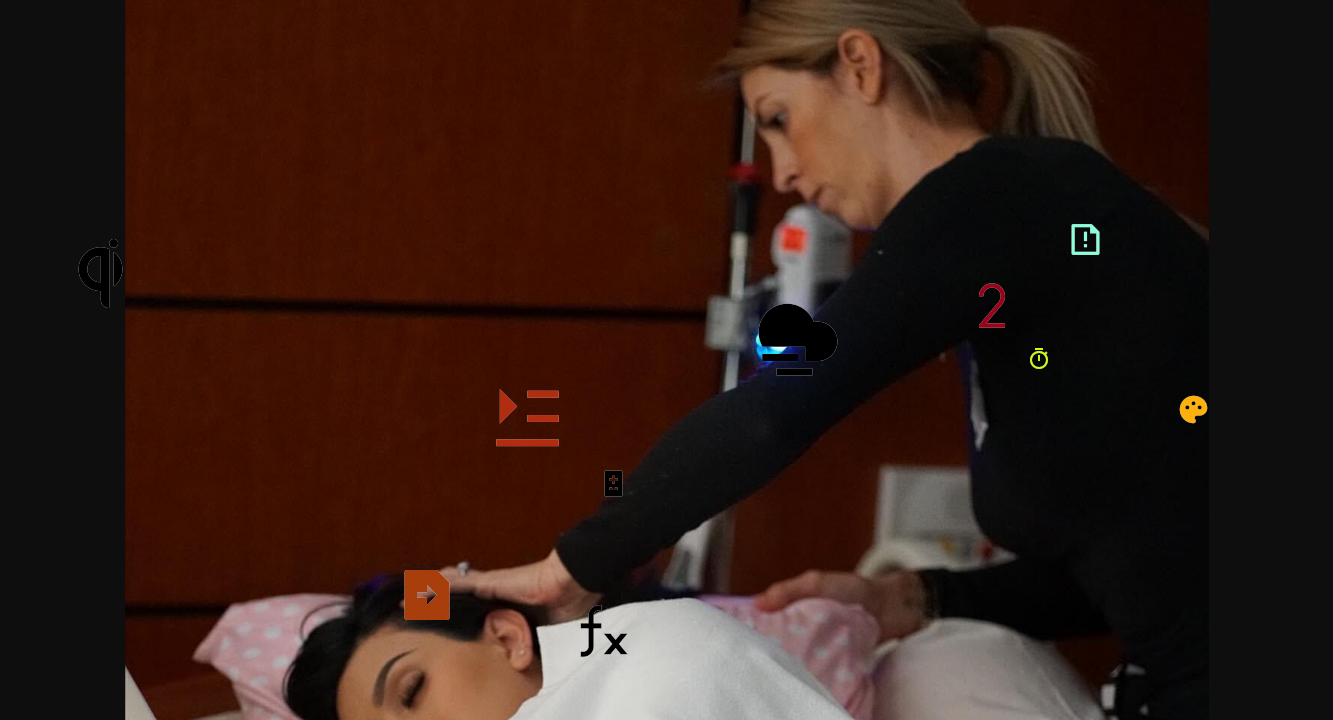 The image size is (1333, 720). What do you see at coordinates (613, 483) in the screenshot?
I see `access remote control functionality` at bounding box center [613, 483].